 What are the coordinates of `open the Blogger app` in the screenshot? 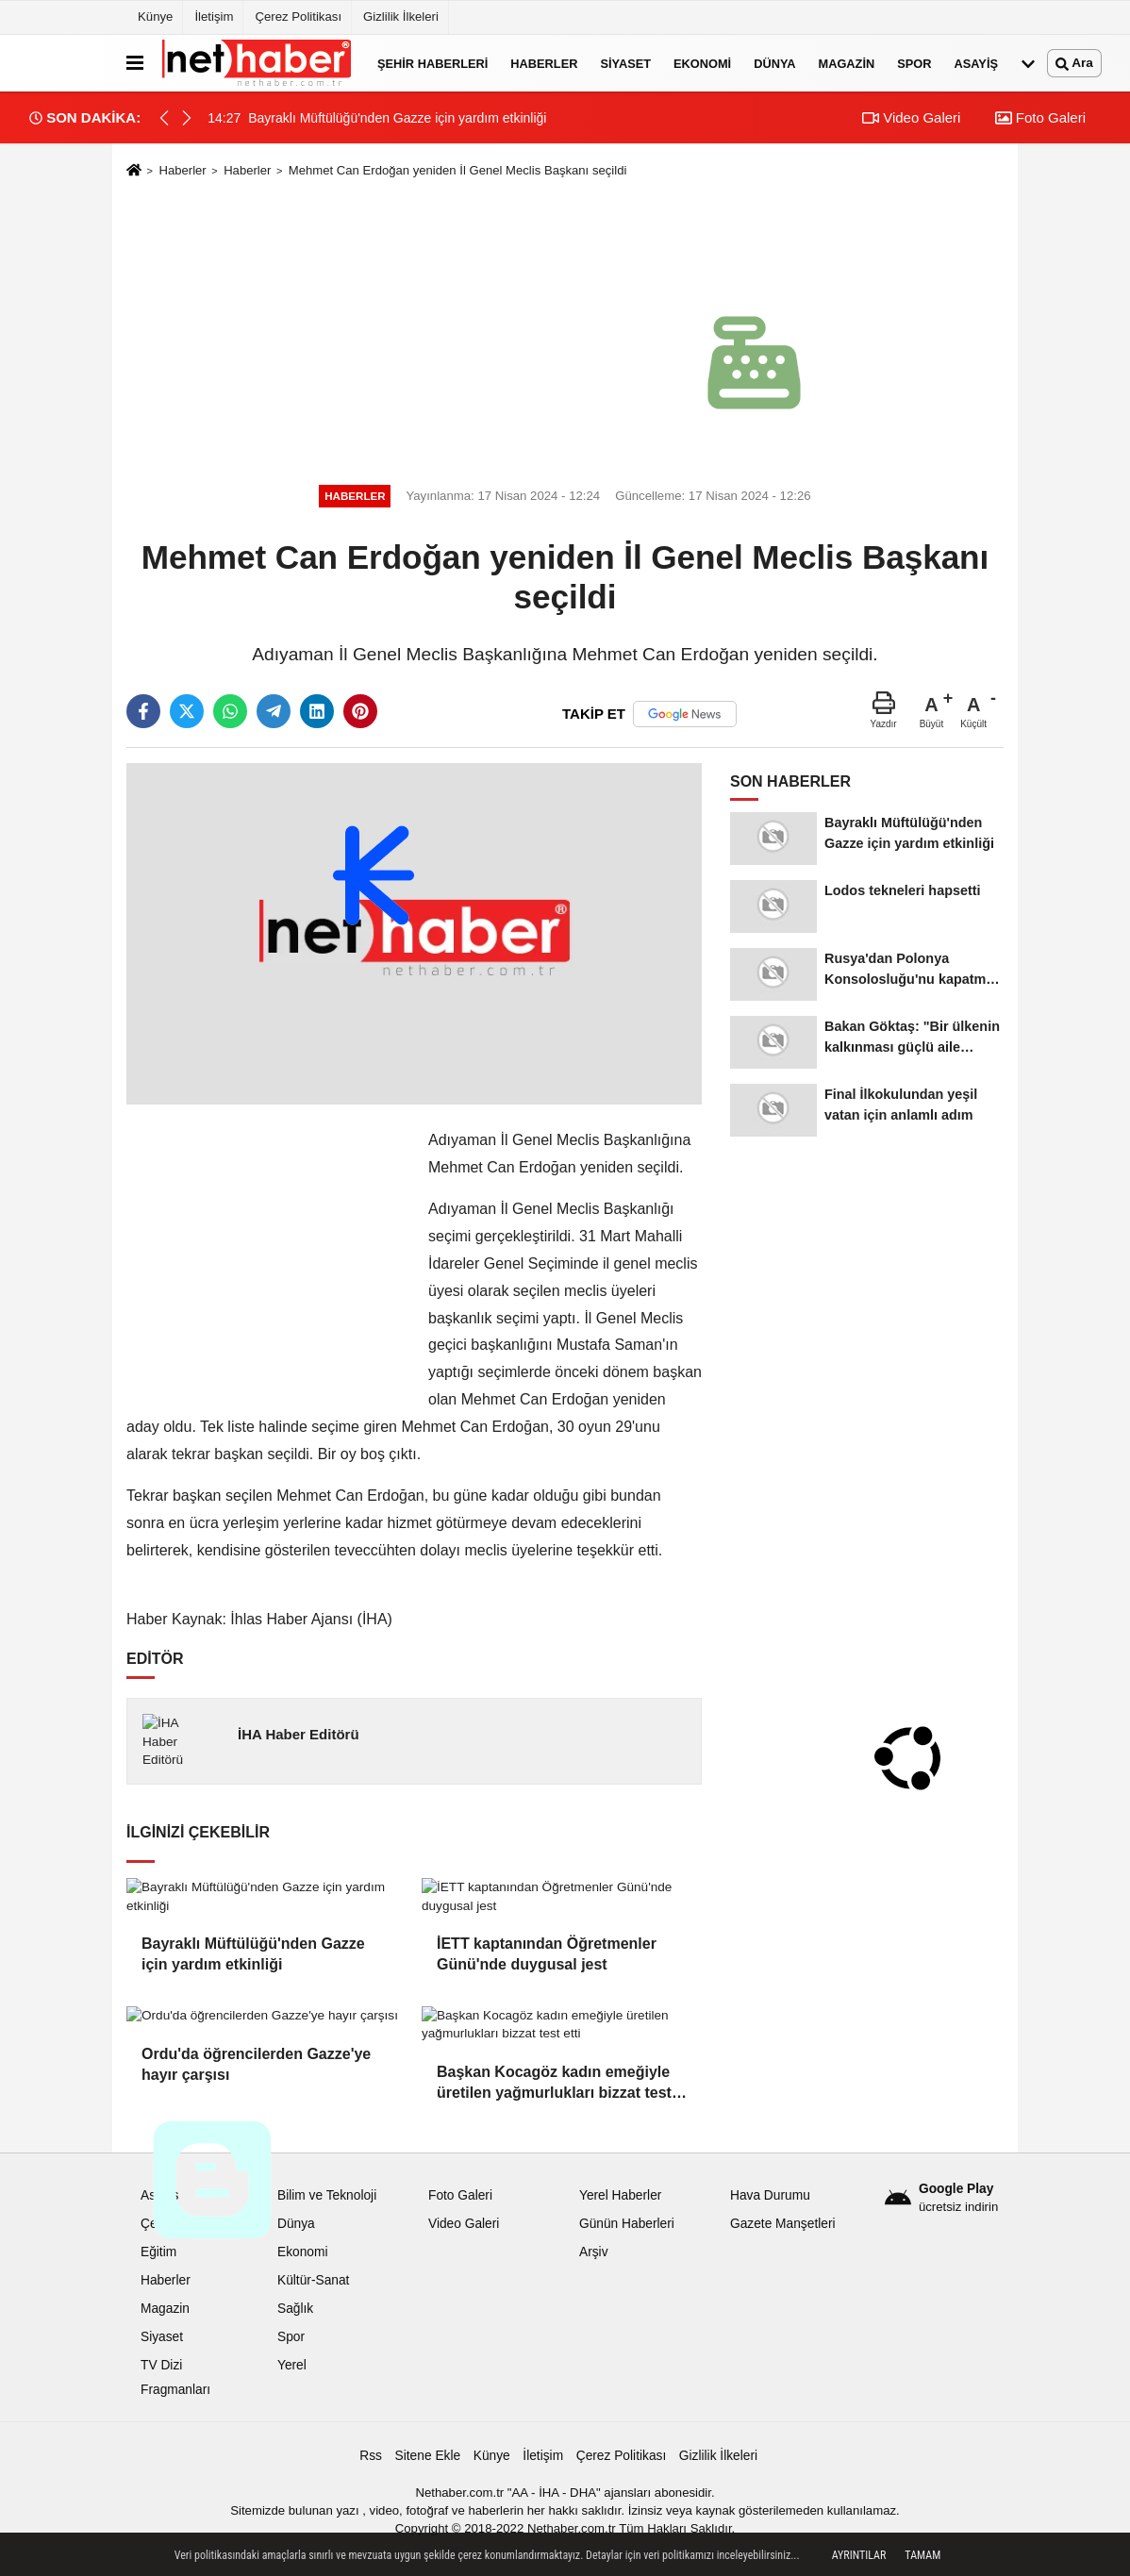 It's located at (212, 2180).